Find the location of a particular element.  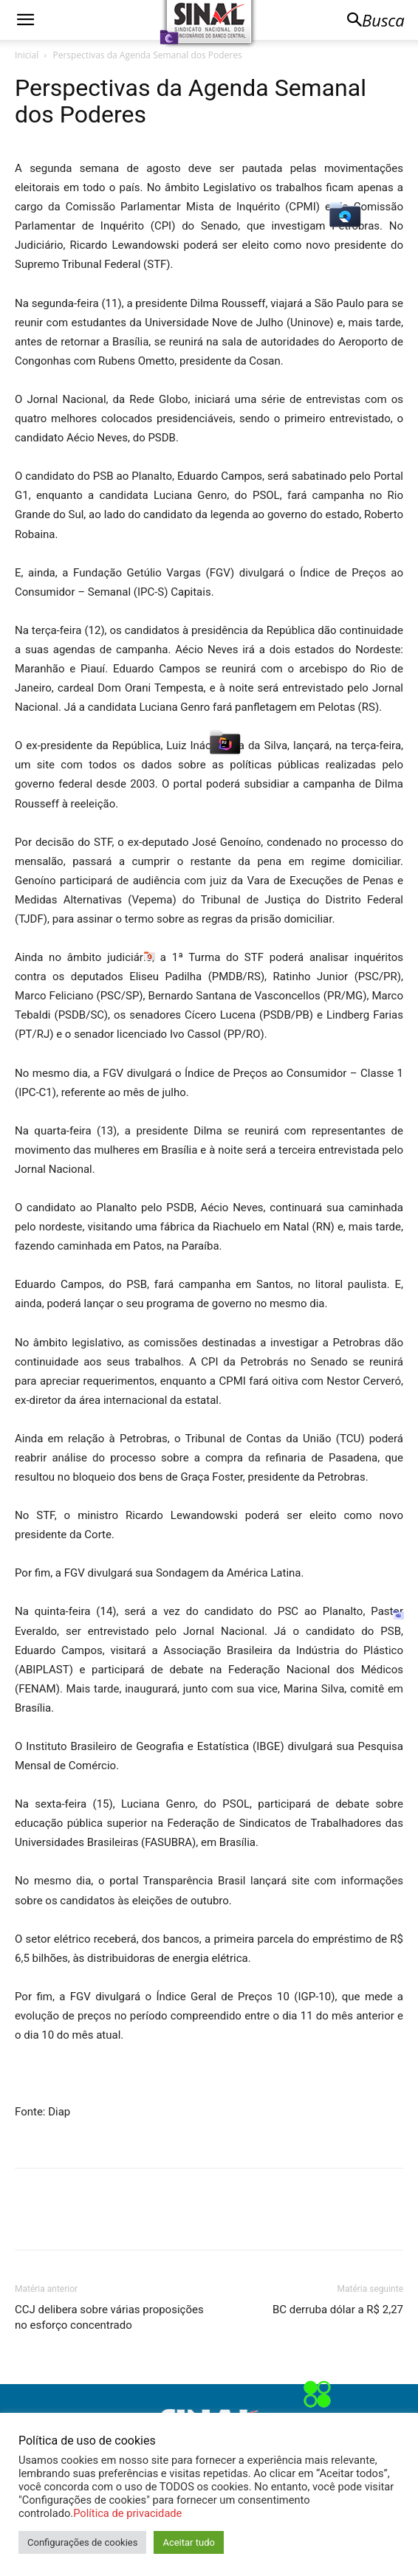

open wondershare repairit files folder is located at coordinates (345, 216).